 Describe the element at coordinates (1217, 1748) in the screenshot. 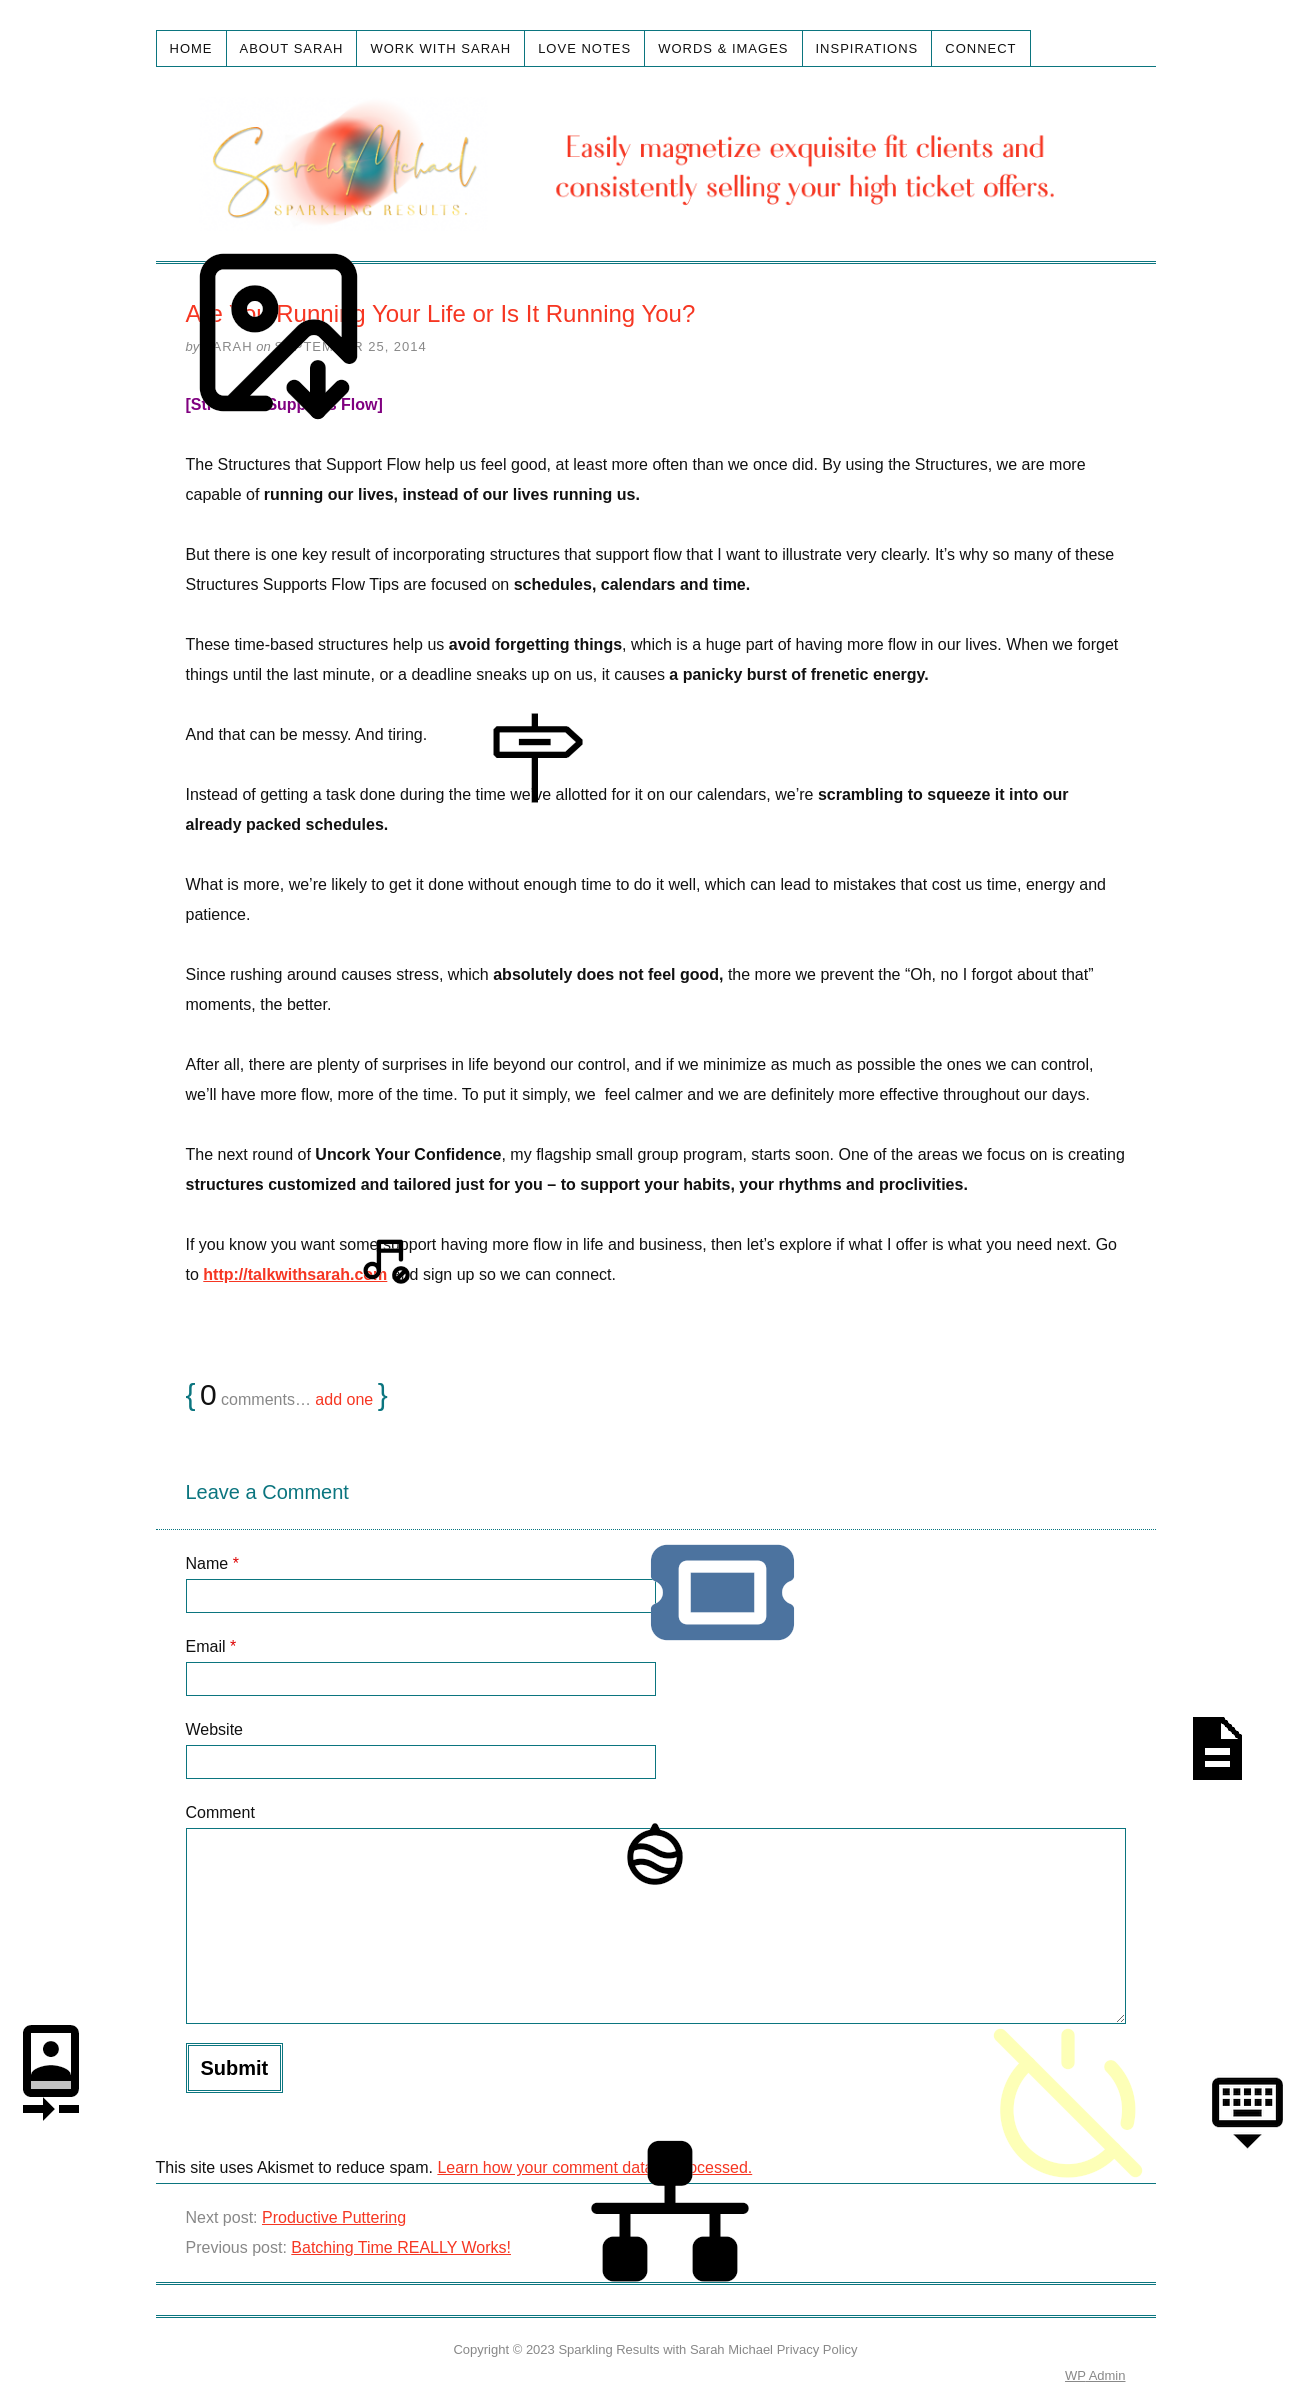

I see `view document details` at that location.